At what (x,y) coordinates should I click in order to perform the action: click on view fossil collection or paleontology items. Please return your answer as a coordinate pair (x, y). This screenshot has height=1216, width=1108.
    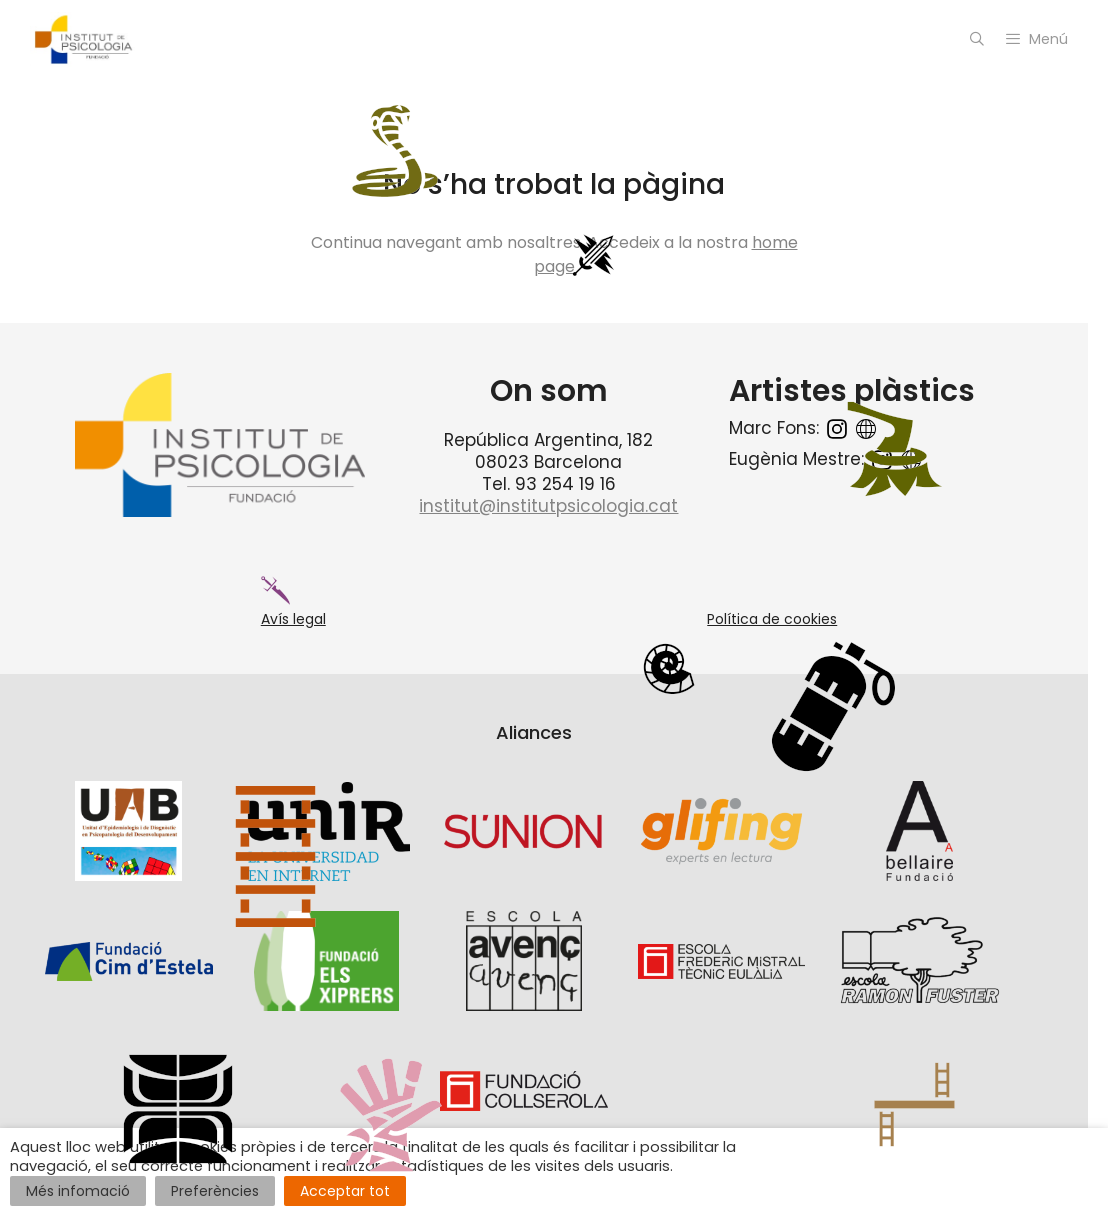
    Looking at the image, I should click on (669, 669).